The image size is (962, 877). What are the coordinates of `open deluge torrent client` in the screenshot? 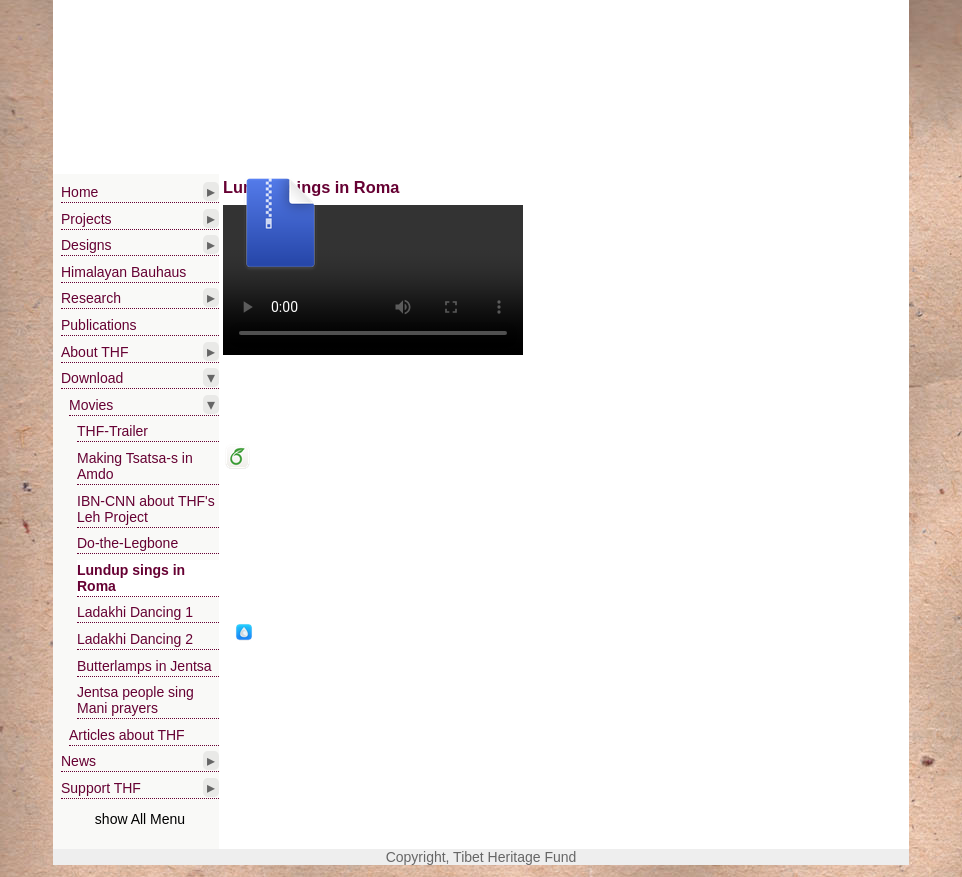 It's located at (244, 632).